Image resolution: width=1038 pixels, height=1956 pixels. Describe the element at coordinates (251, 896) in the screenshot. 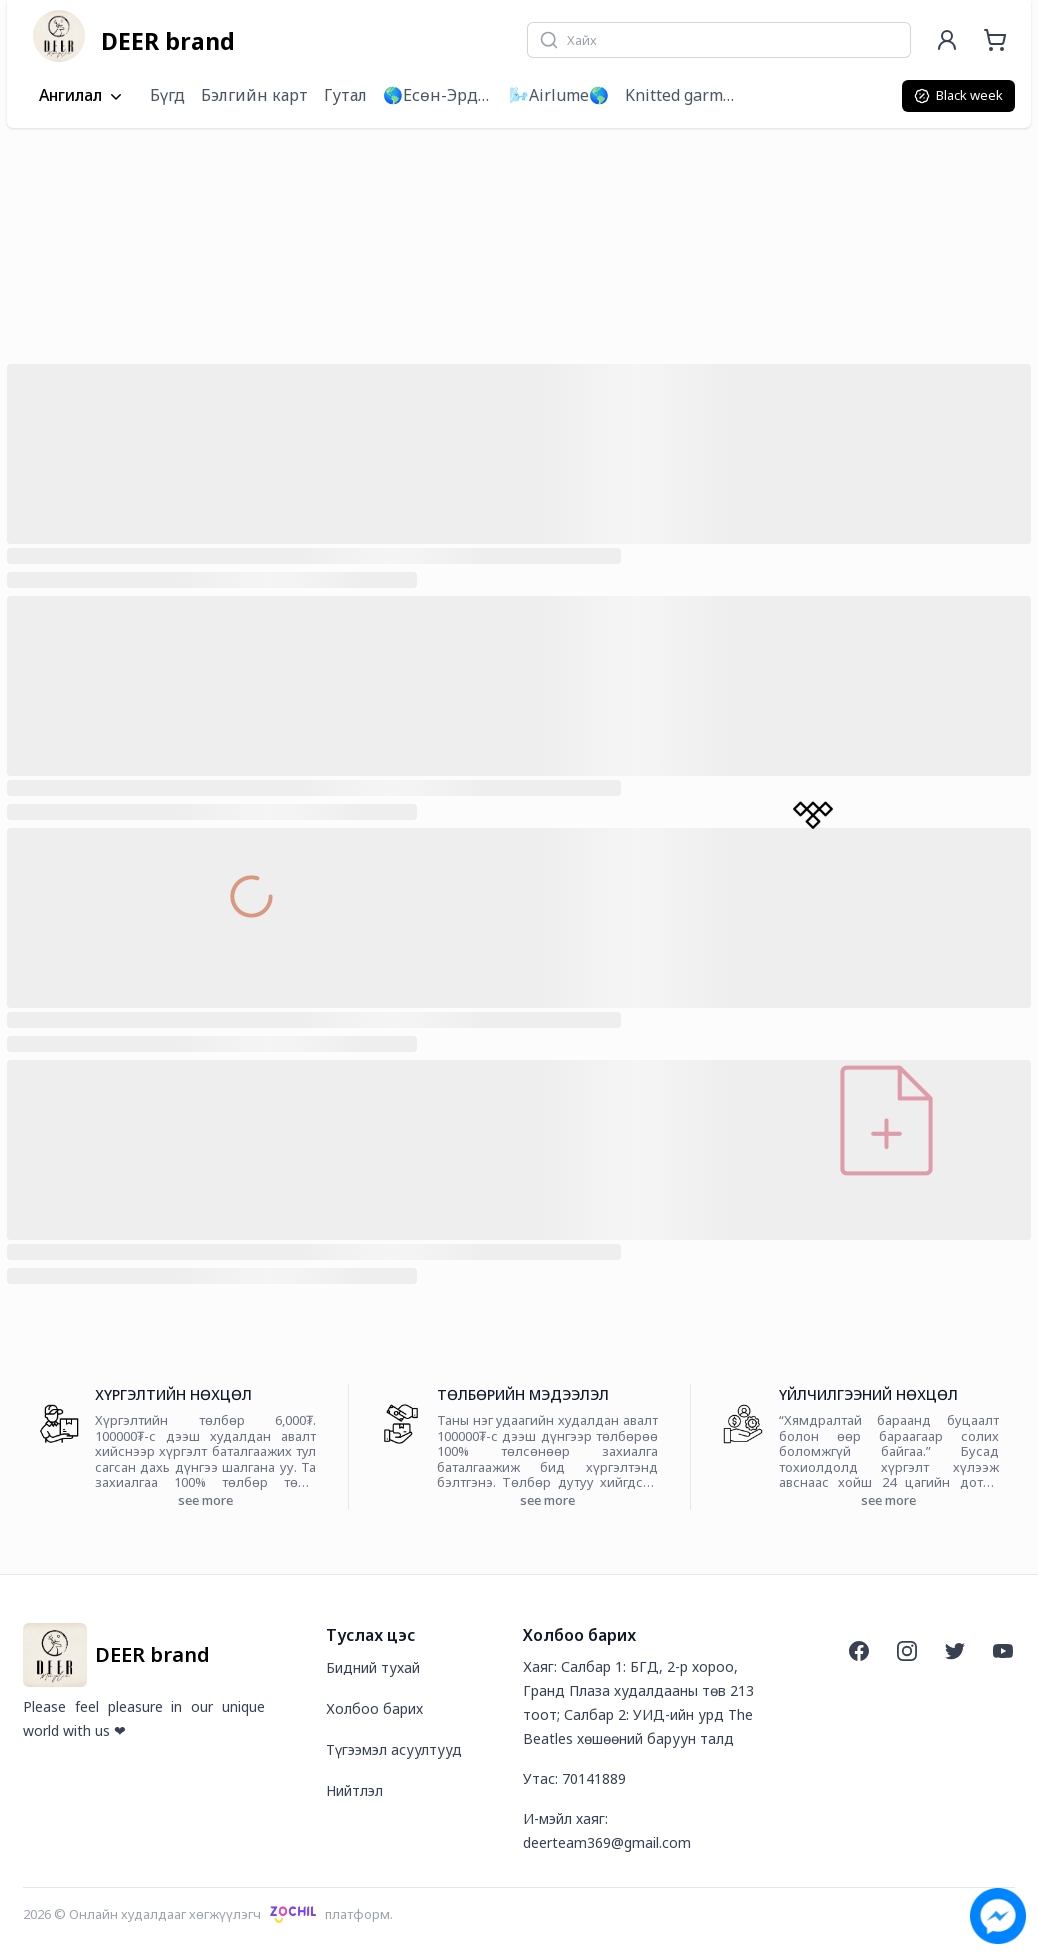

I see `loading content in progress` at that location.